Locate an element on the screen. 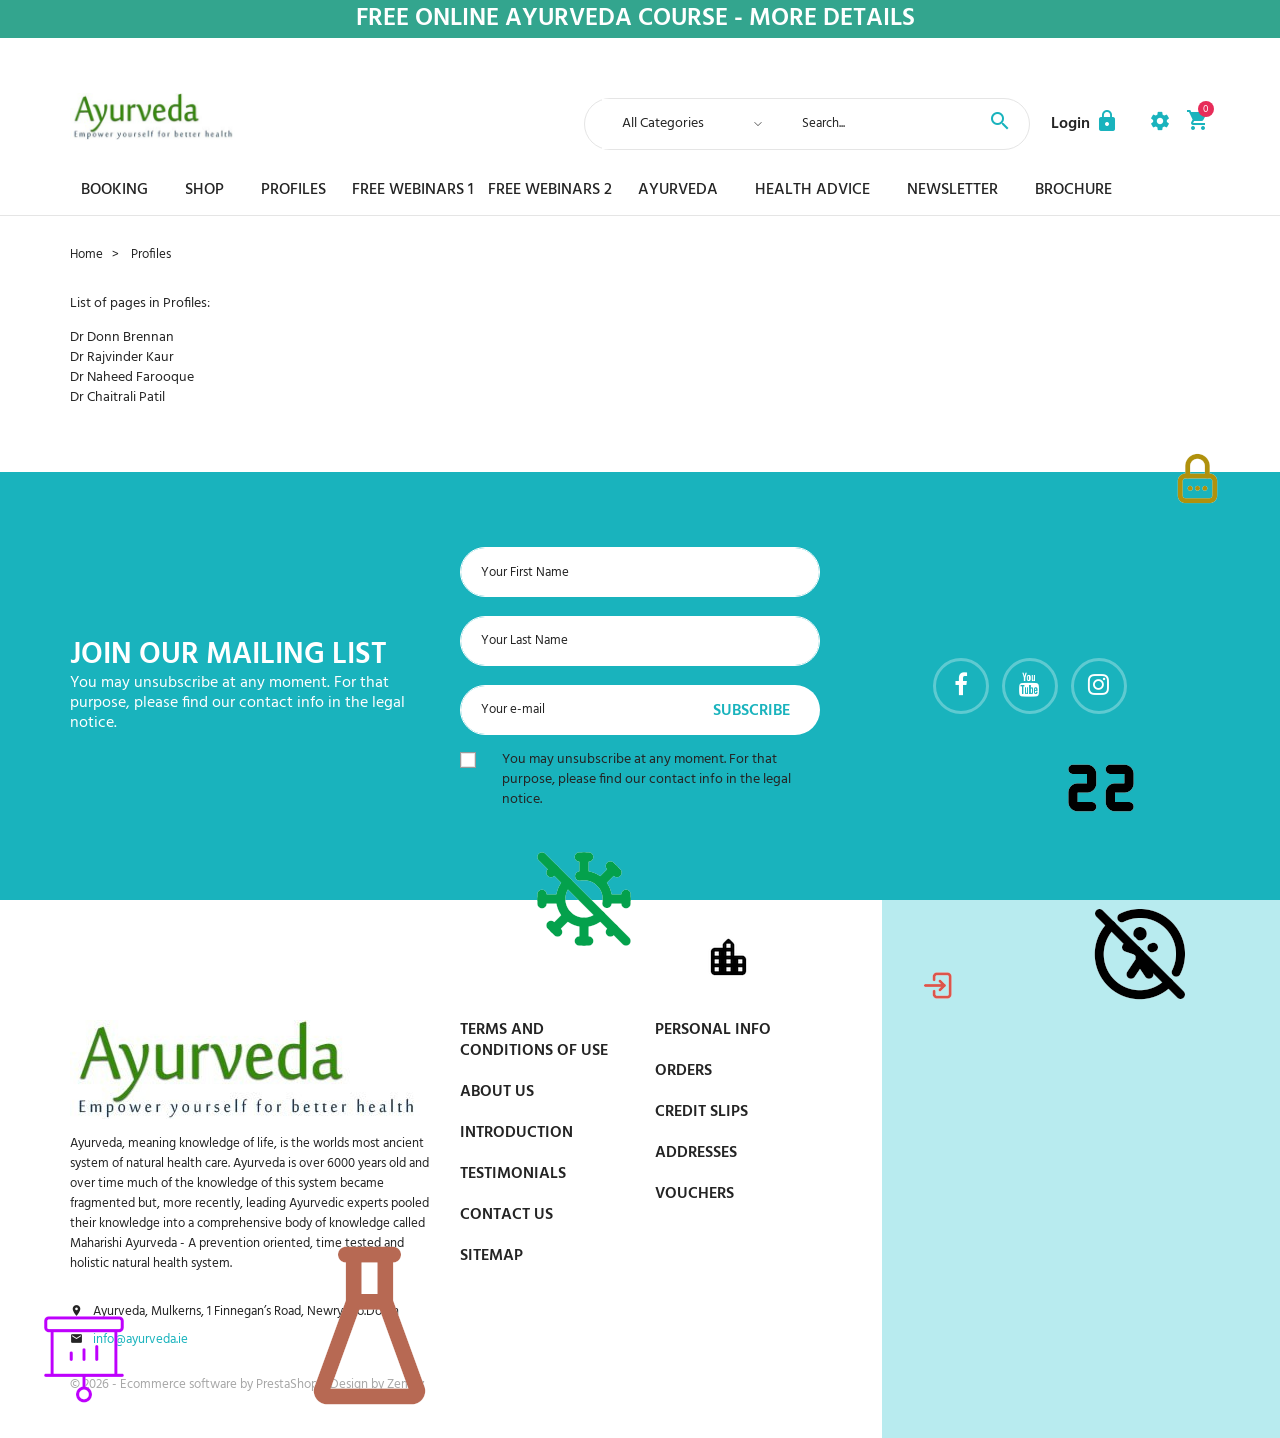 The image size is (1280, 1438). access science or laboratory features is located at coordinates (369, 1325).